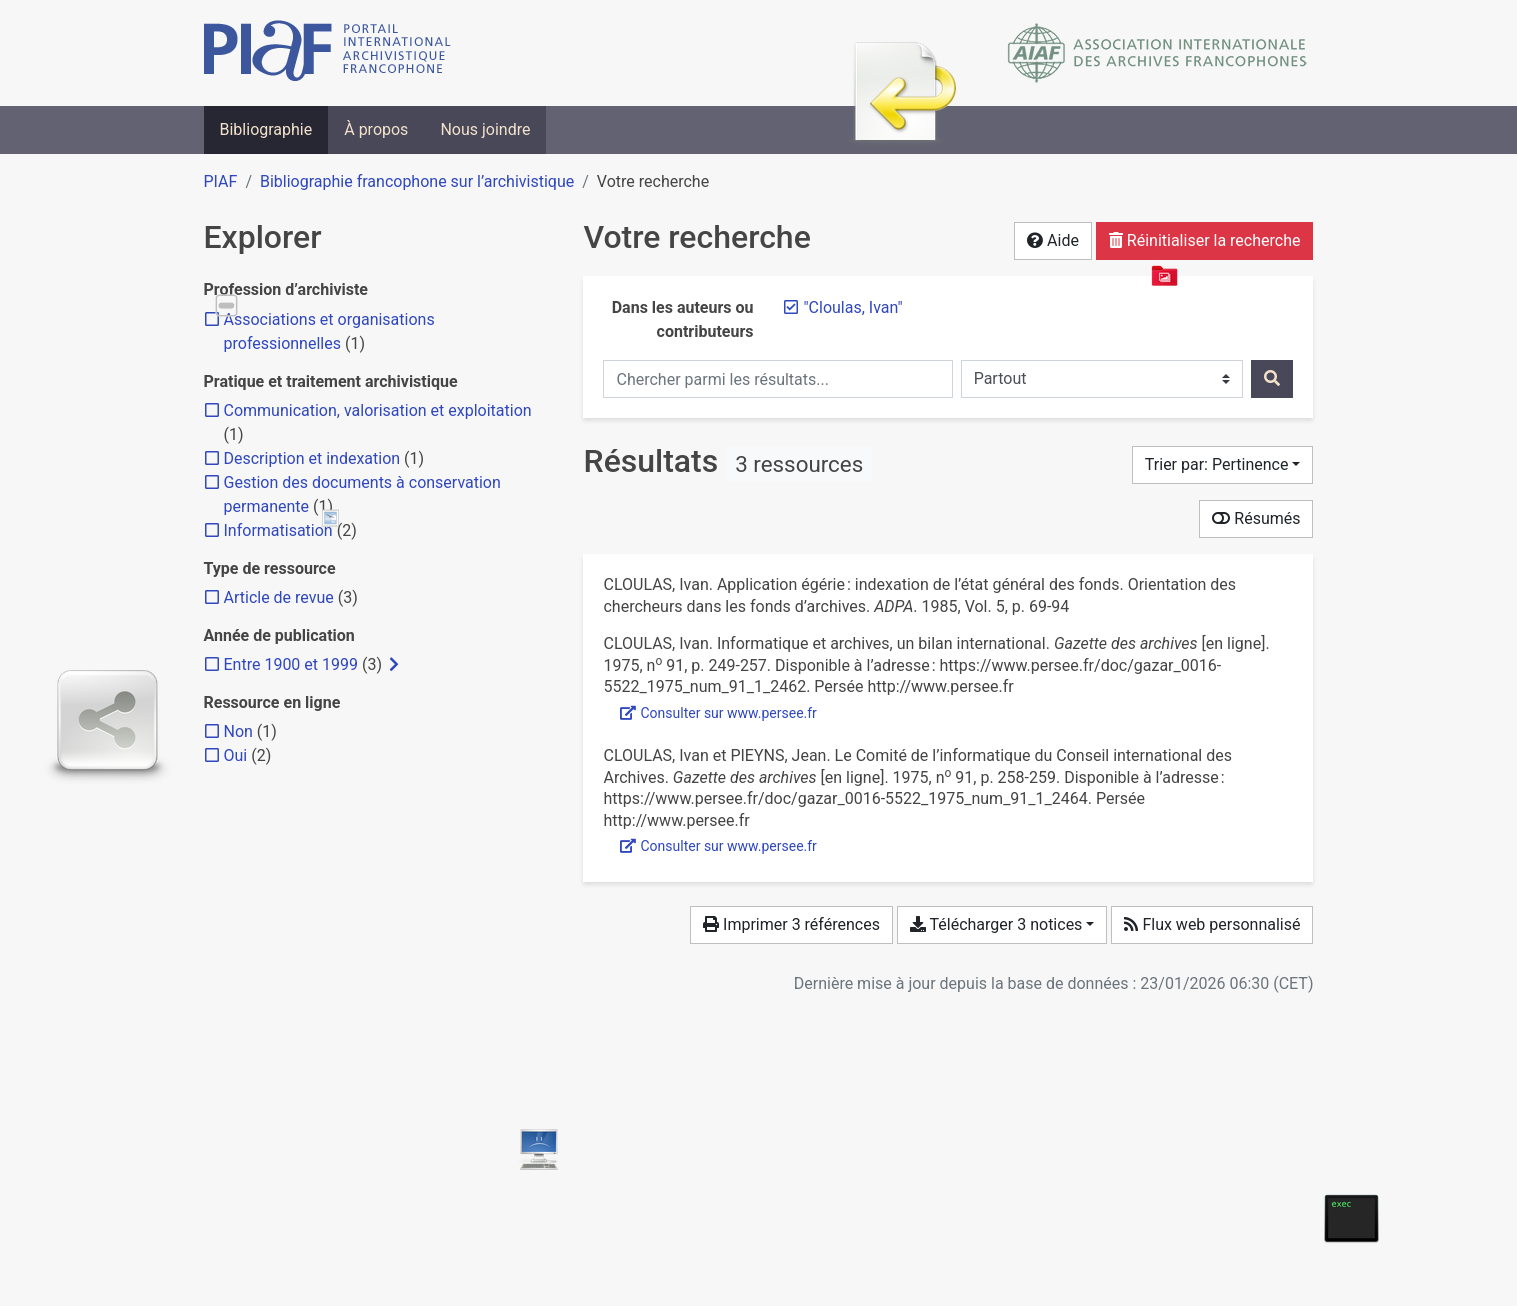 The width and height of the screenshot is (1517, 1306). I want to click on open 4K Slideshow Maker project folder, so click(1164, 276).